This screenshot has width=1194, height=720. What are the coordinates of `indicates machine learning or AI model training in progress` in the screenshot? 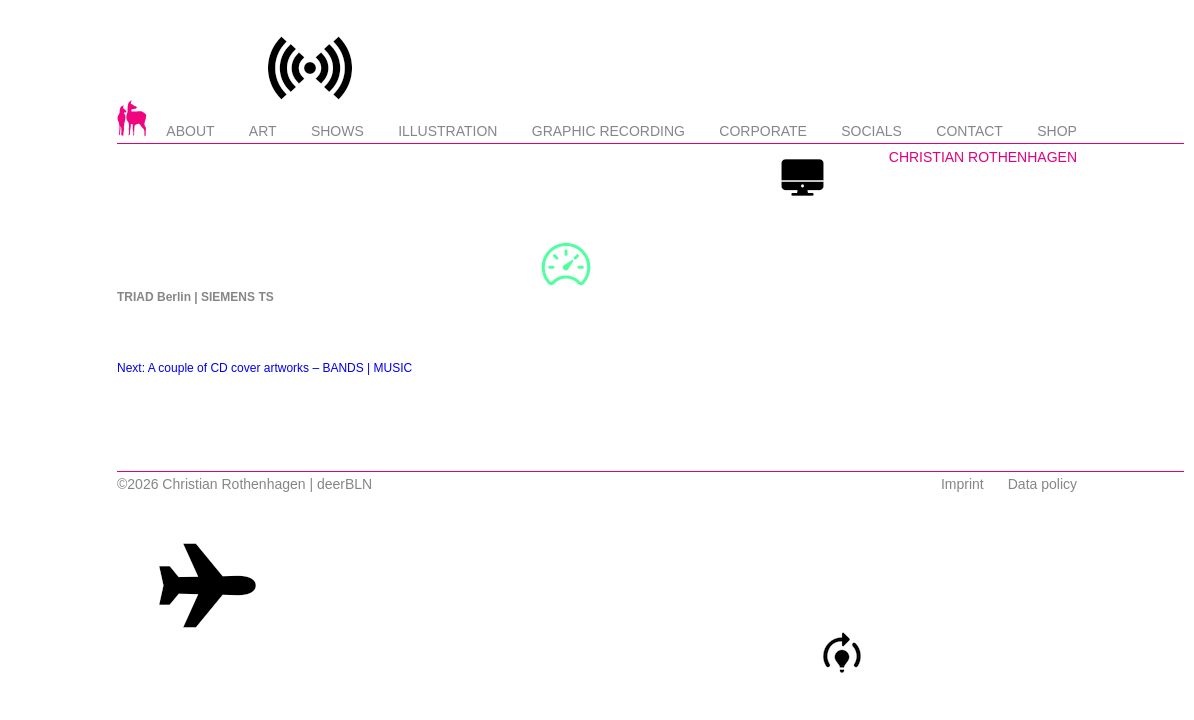 It's located at (842, 654).